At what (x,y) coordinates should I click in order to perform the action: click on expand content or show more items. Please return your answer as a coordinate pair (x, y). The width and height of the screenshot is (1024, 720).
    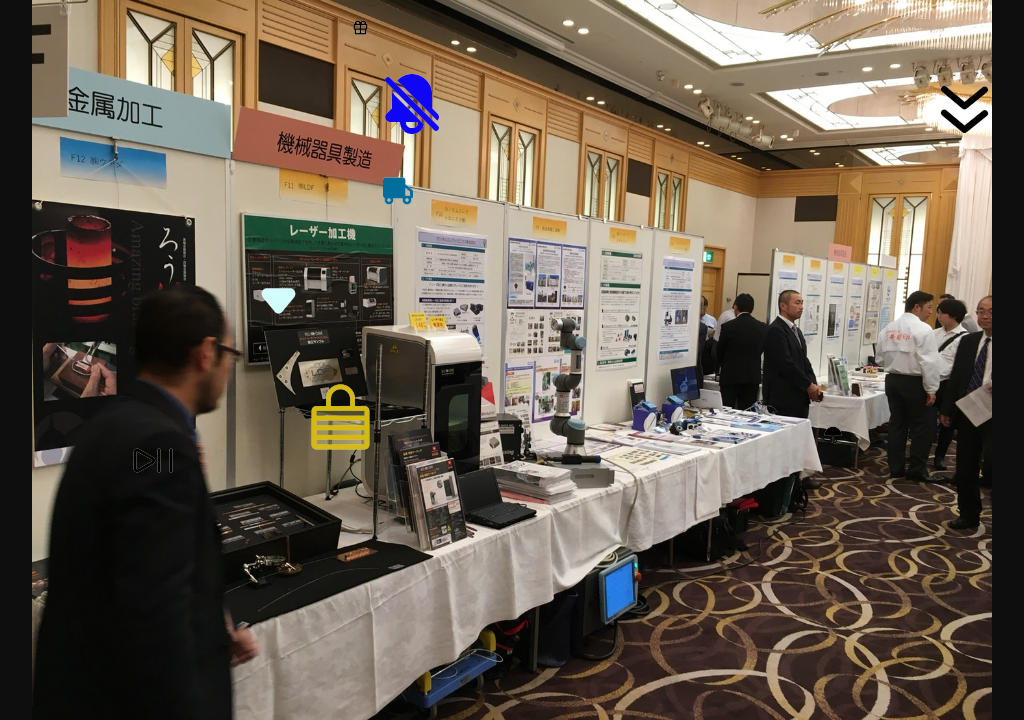
    Looking at the image, I should click on (964, 109).